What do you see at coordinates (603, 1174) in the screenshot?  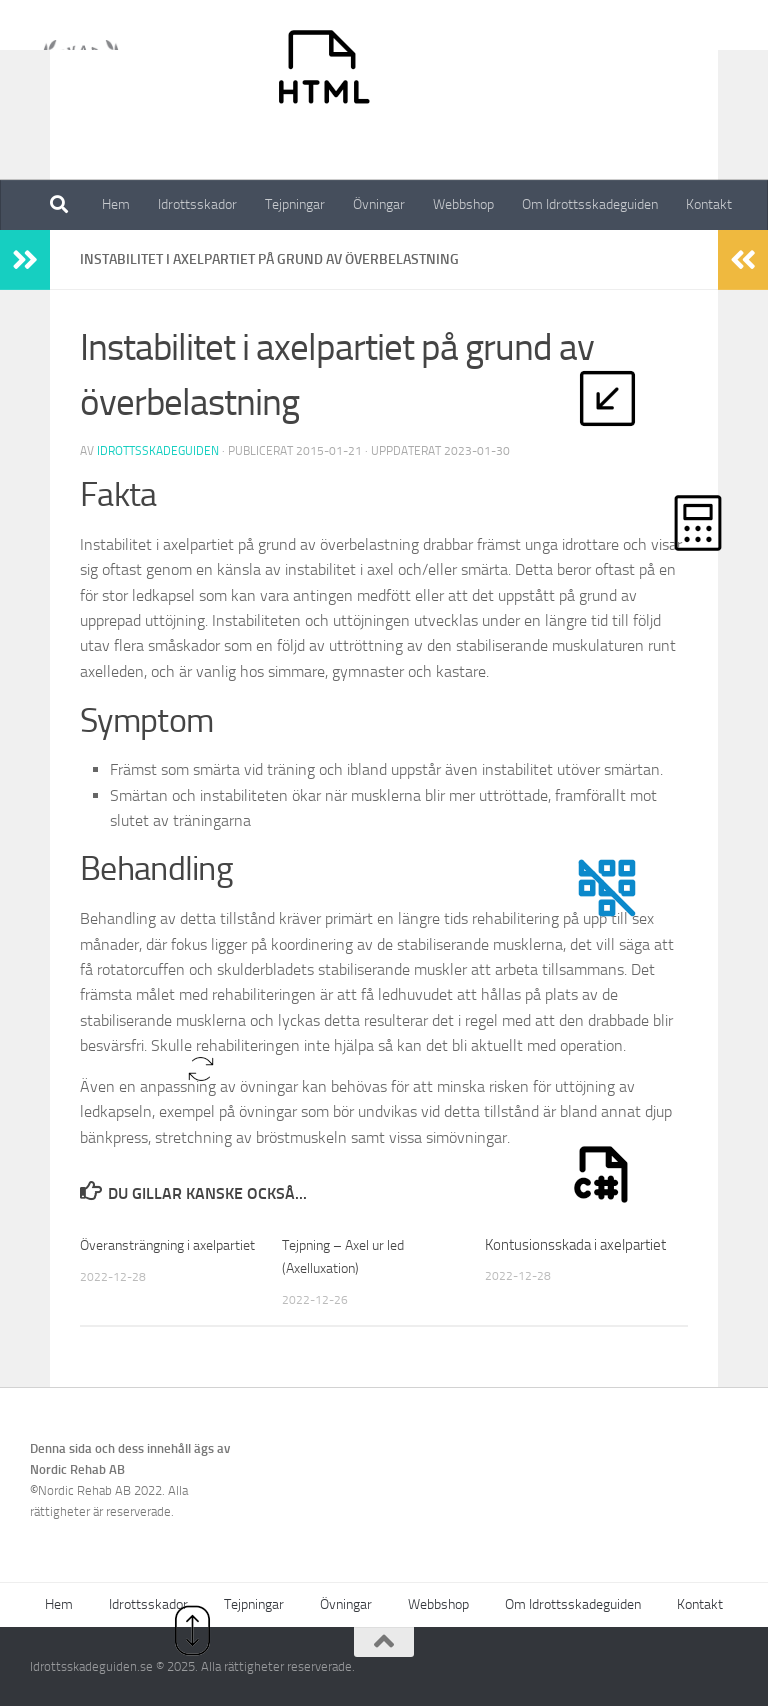 I see `open a C# source code file` at bounding box center [603, 1174].